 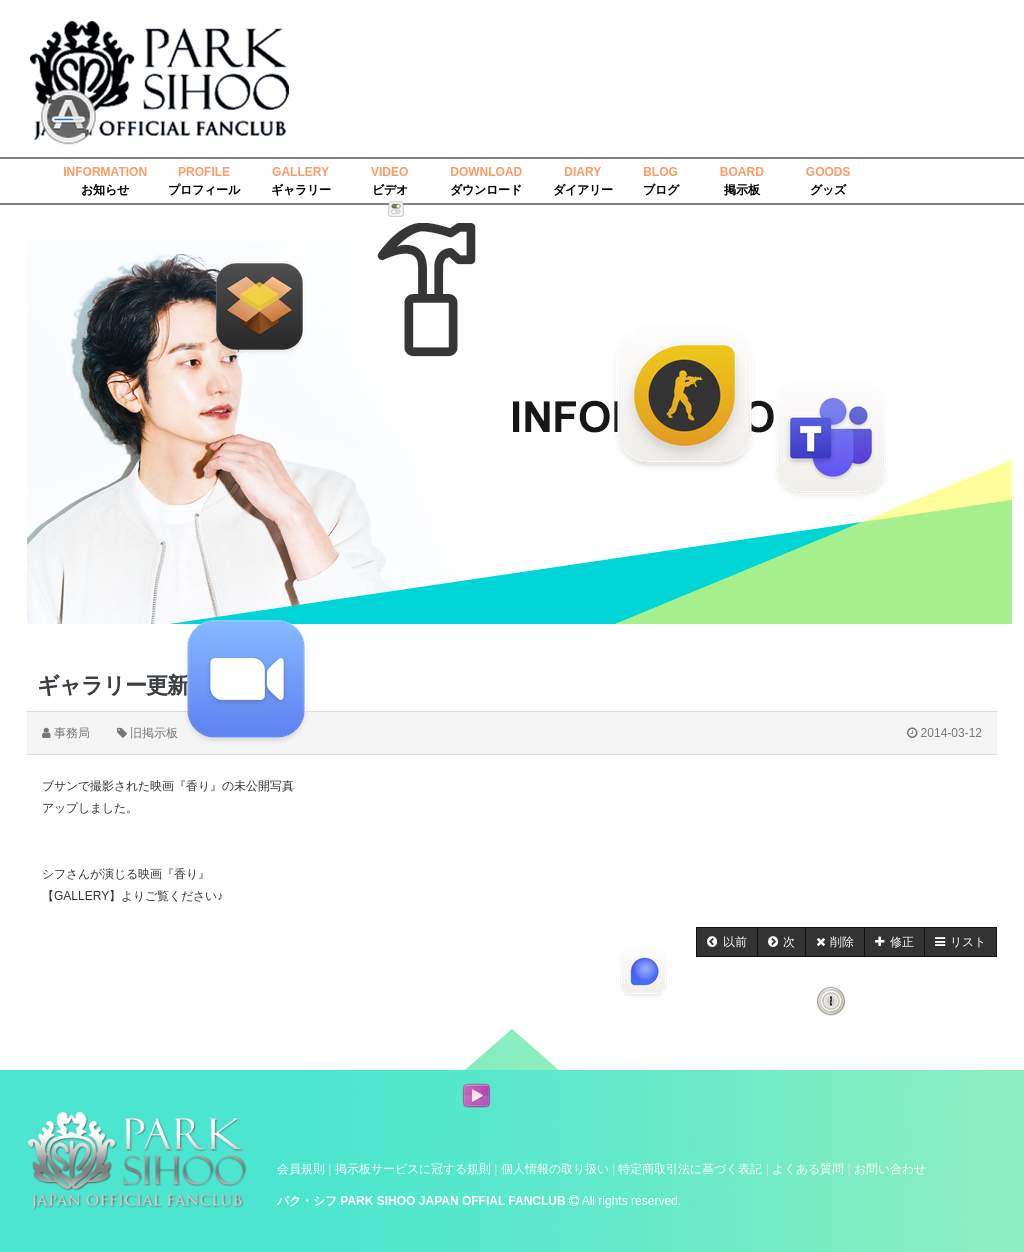 What do you see at coordinates (831, 438) in the screenshot?
I see `open microsoft teams for linux` at bounding box center [831, 438].